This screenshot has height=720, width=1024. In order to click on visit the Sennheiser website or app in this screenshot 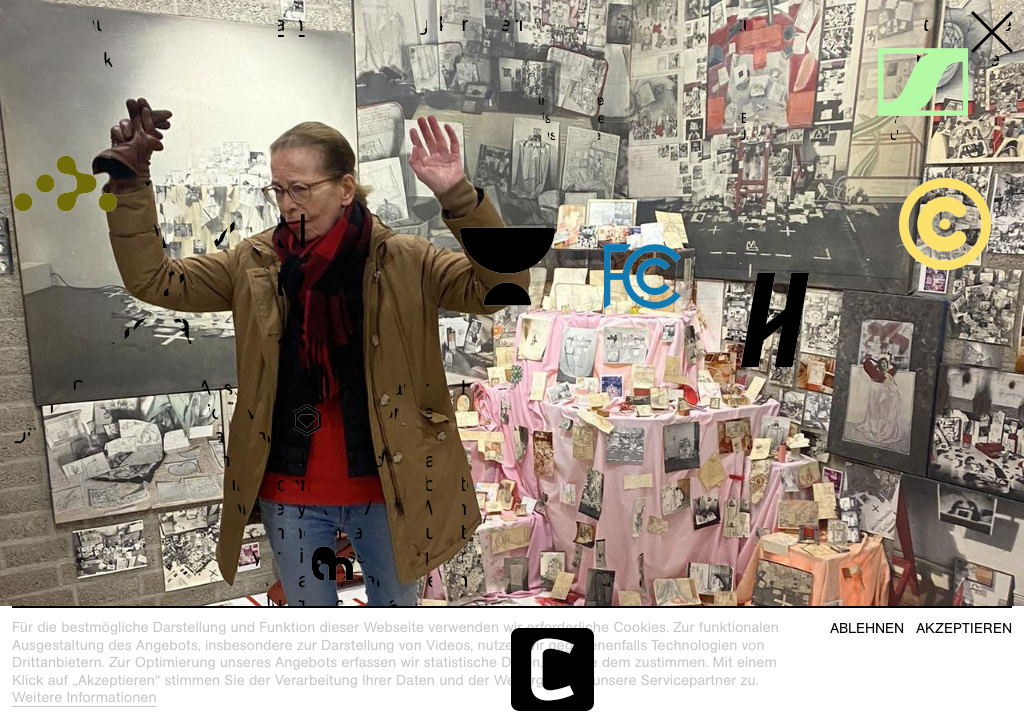, I will do `click(923, 82)`.